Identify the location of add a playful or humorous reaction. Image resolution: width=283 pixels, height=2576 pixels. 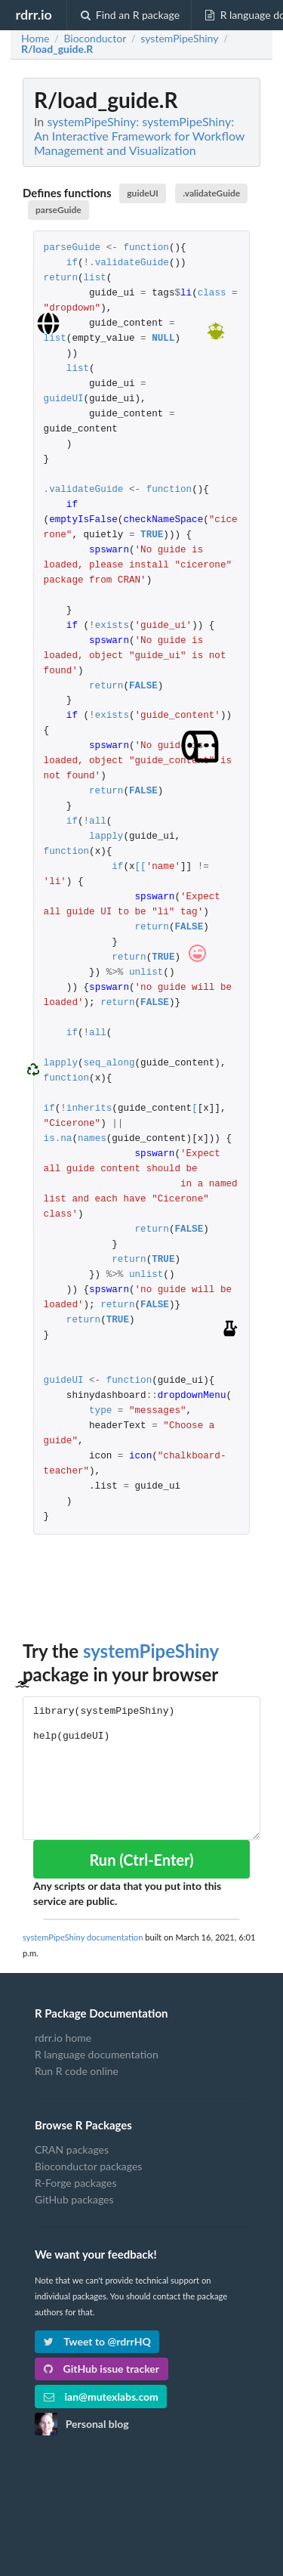
(197, 953).